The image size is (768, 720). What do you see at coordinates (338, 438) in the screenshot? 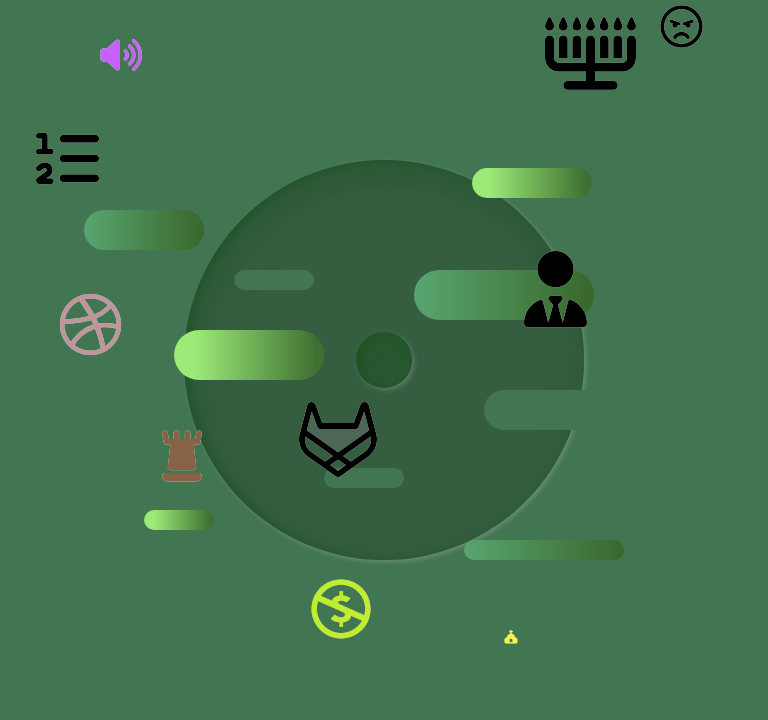
I see `open GitLab repository` at bounding box center [338, 438].